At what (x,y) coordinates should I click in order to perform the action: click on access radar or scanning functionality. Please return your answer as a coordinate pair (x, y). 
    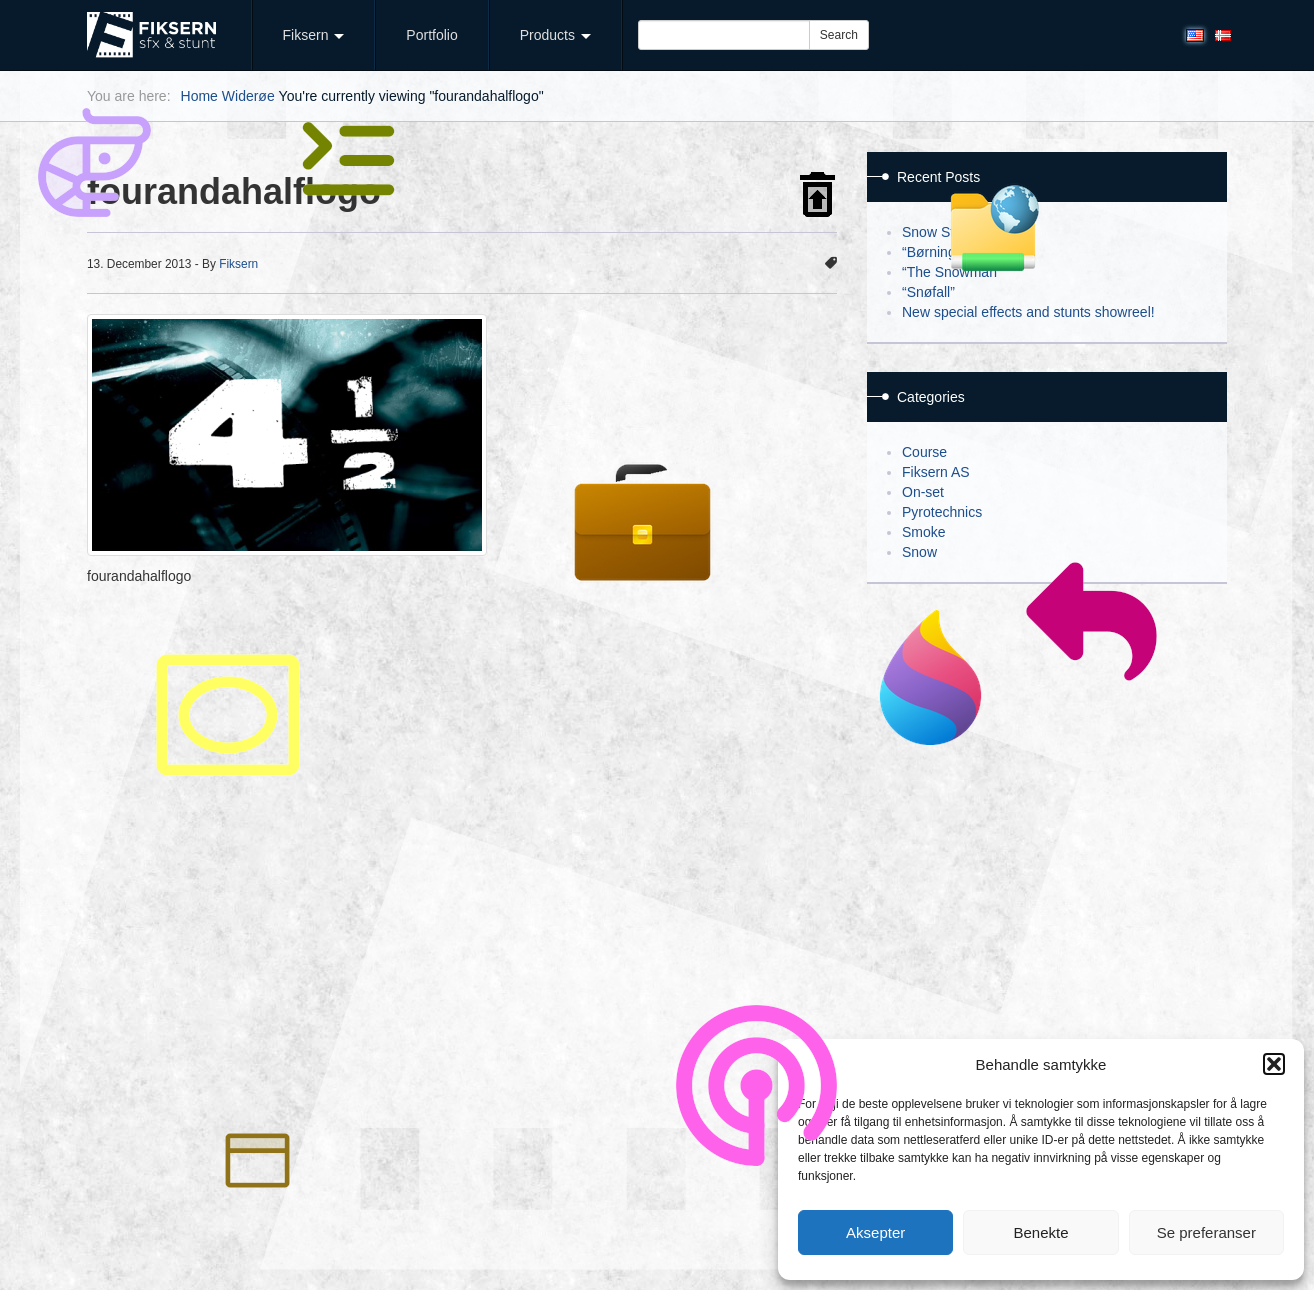
    Looking at the image, I should click on (756, 1085).